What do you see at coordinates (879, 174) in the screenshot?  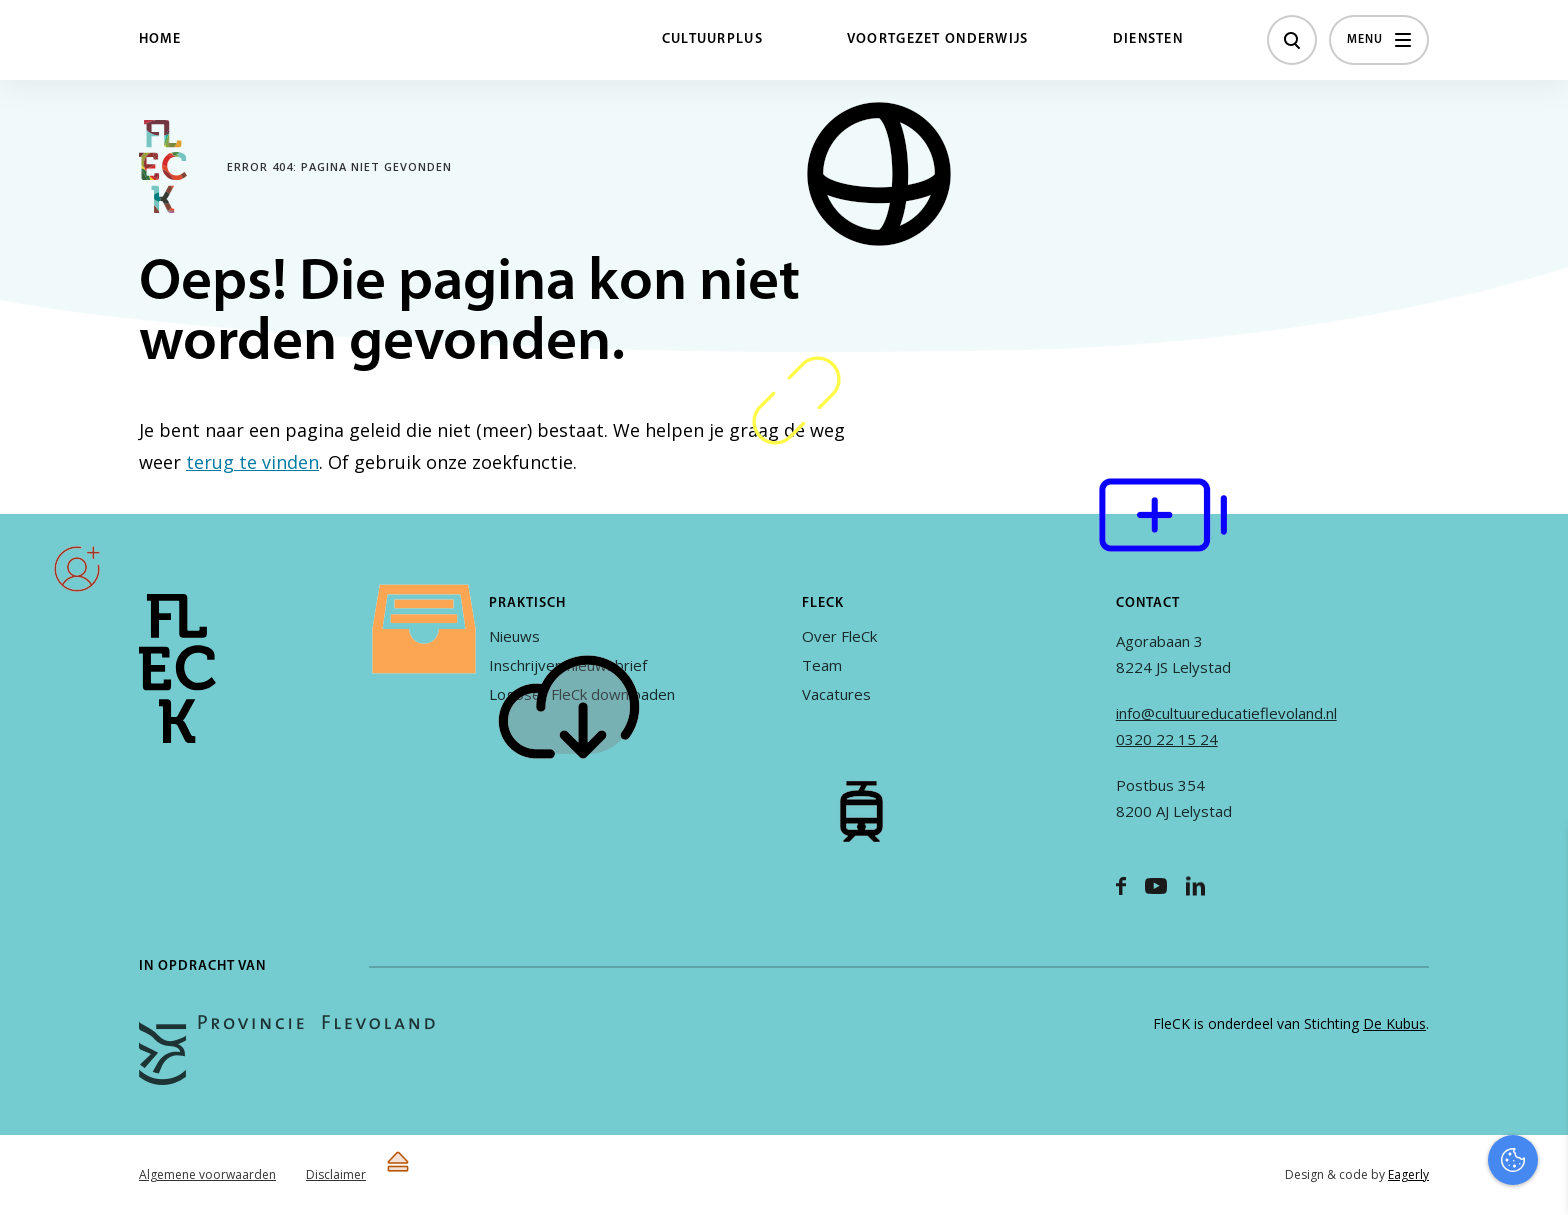 I see `access globe or world view` at bounding box center [879, 174].